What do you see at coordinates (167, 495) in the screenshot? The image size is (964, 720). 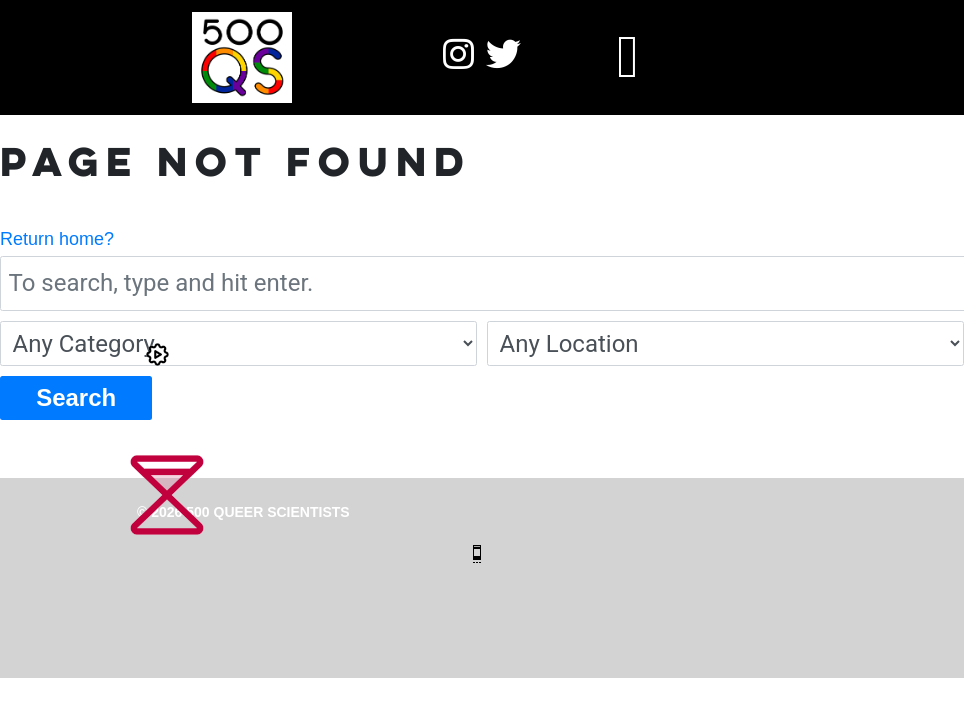 I see `indicates high time remaining on a timer or process` at bounding box center [167, 495].